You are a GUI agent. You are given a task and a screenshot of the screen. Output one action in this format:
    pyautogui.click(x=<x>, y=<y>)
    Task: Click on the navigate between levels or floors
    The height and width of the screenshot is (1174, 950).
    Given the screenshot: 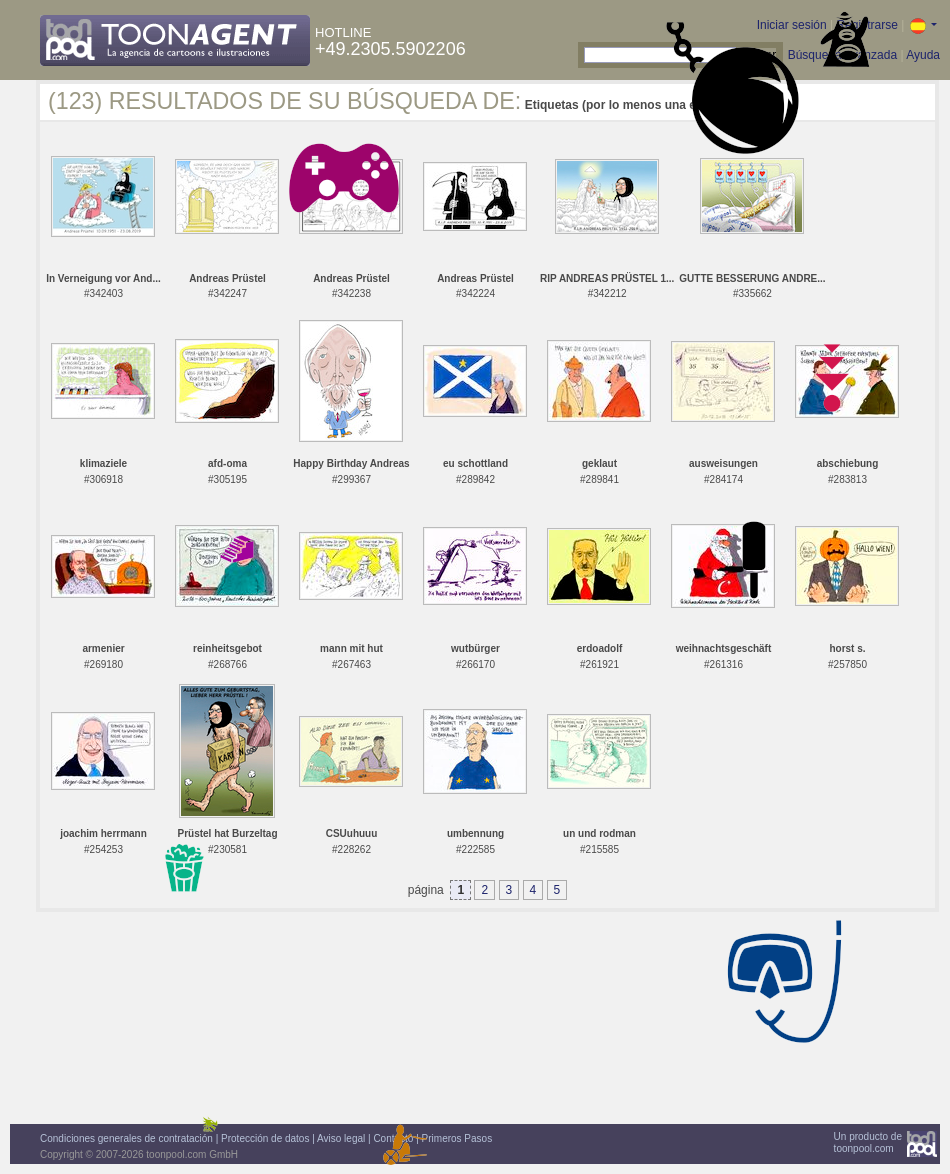 What is the action you would take?
    pyautogui.click(x=237, y=549)
    